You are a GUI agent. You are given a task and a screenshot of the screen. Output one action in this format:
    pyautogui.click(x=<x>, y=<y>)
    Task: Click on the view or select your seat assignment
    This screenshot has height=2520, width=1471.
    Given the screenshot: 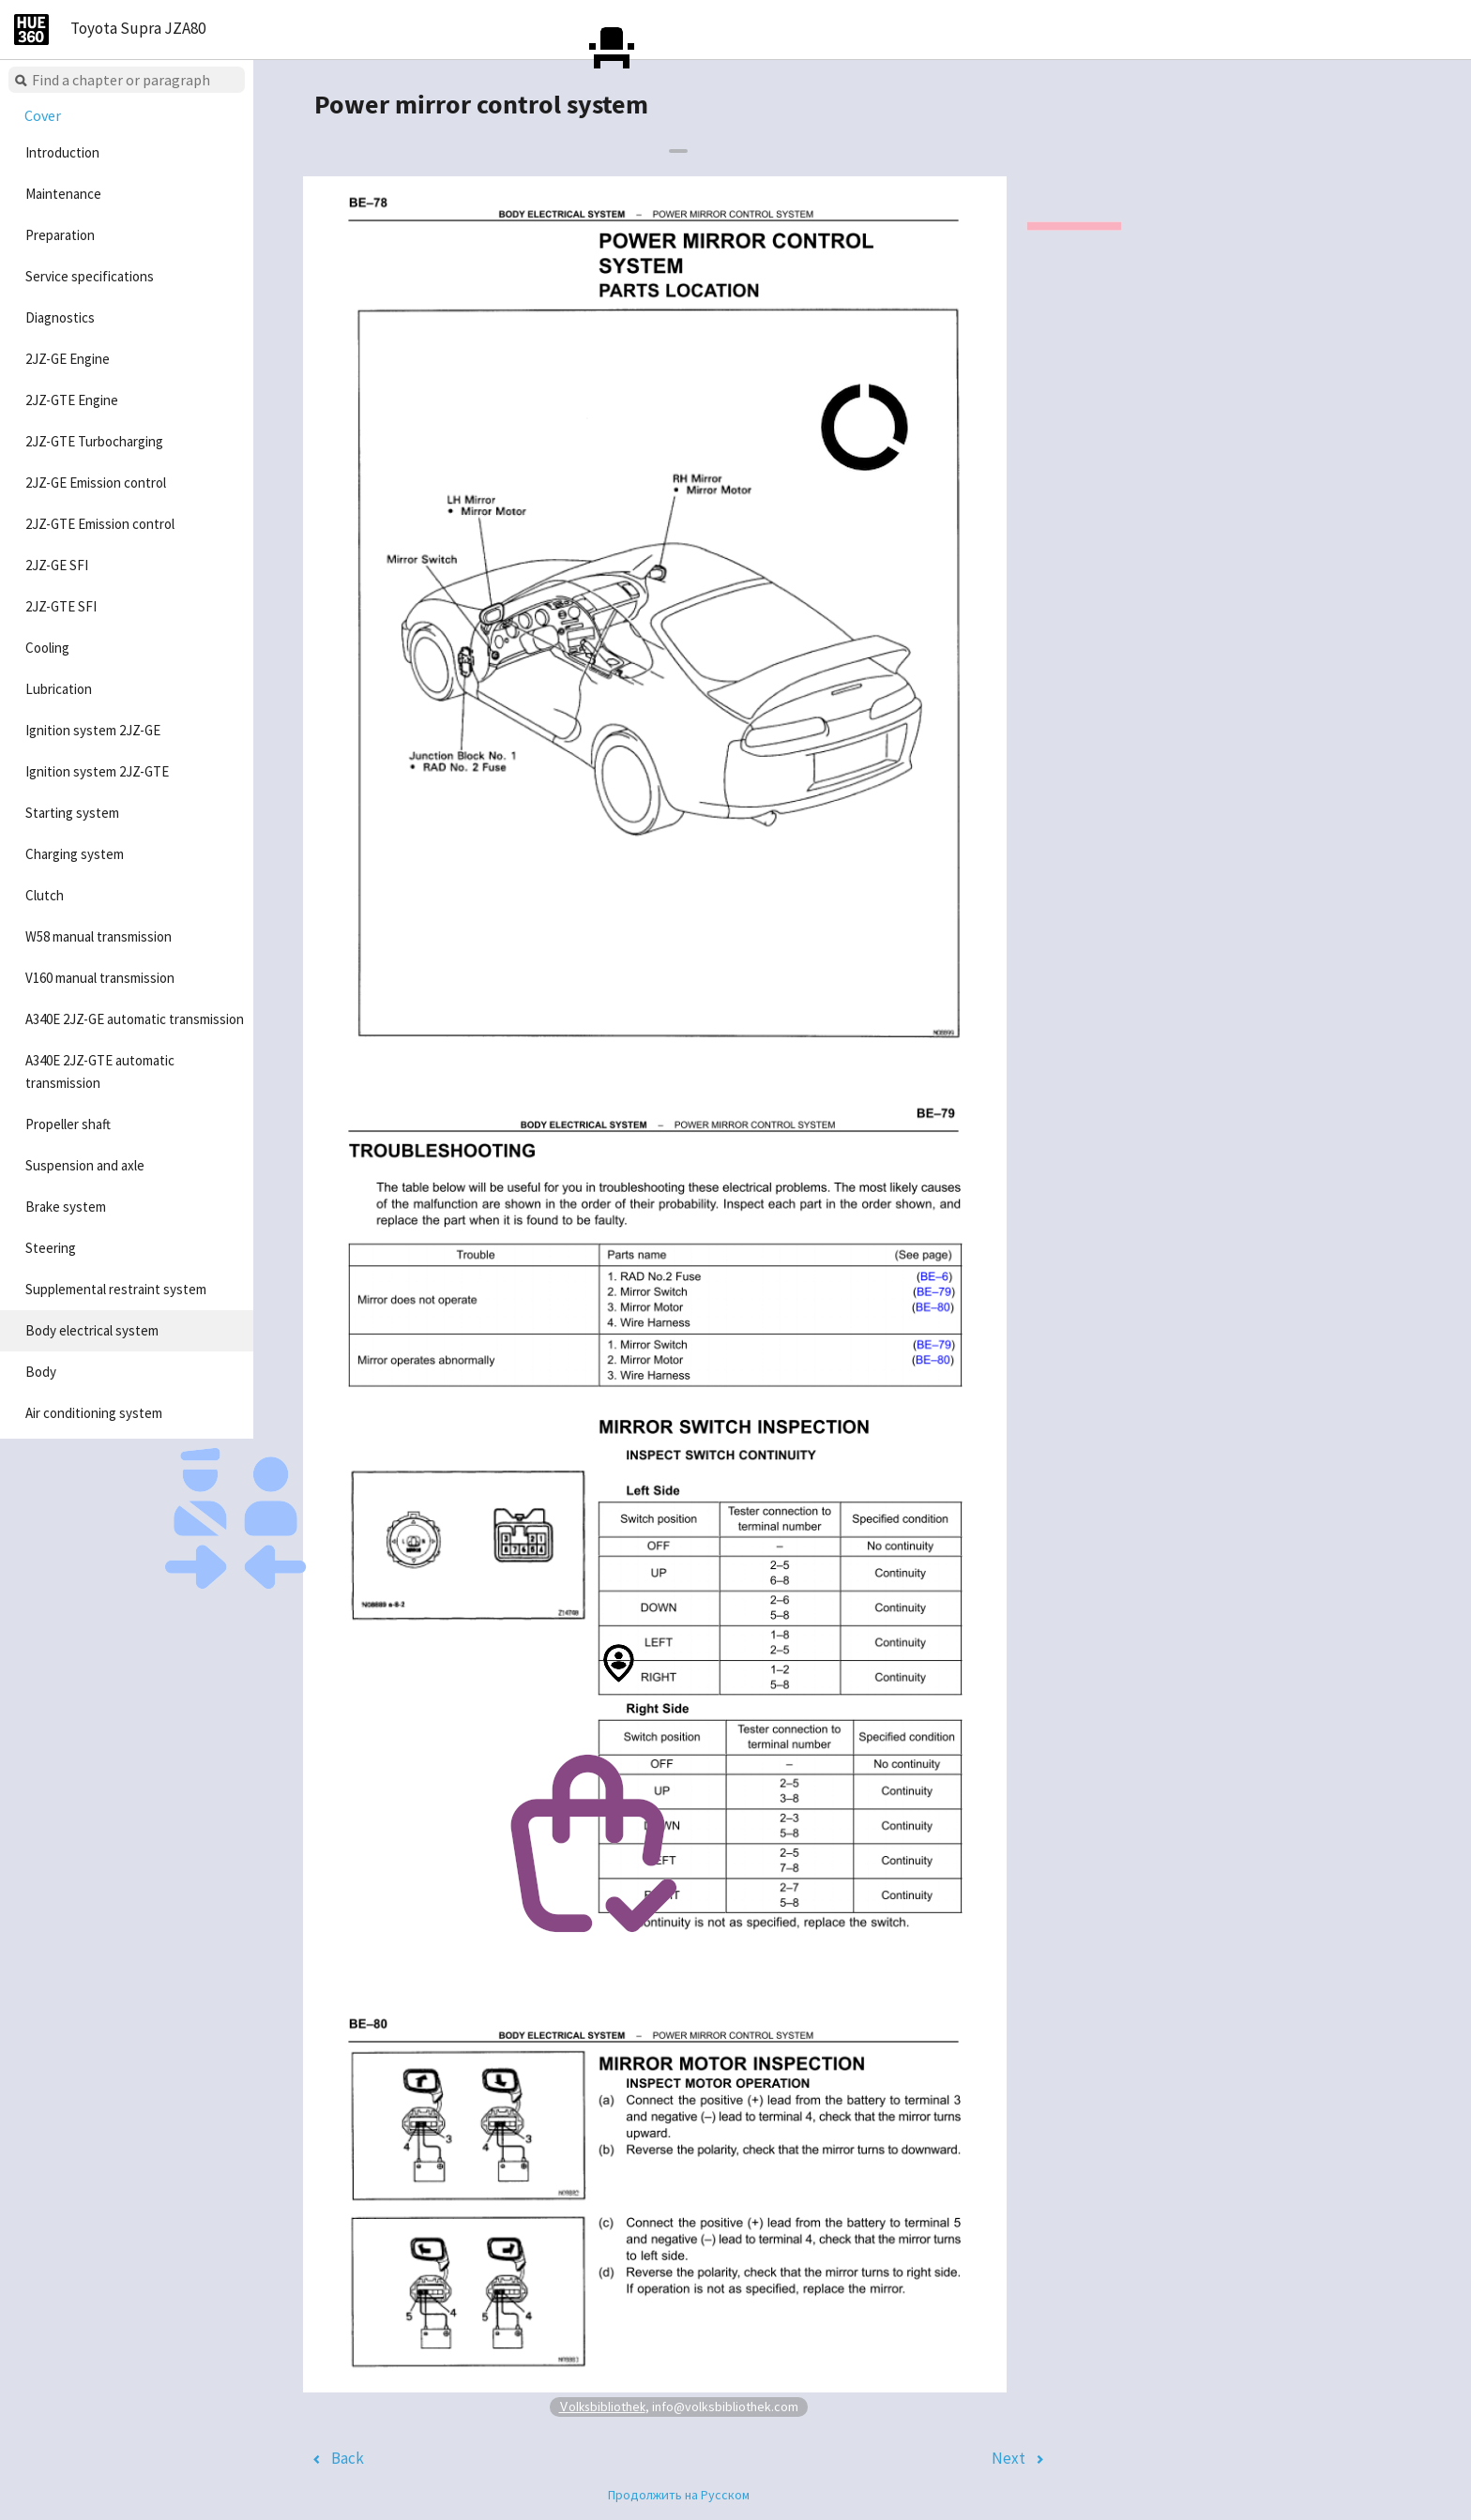 What is the action you would take?
    pyautogui.click(x=612, y=48)
    